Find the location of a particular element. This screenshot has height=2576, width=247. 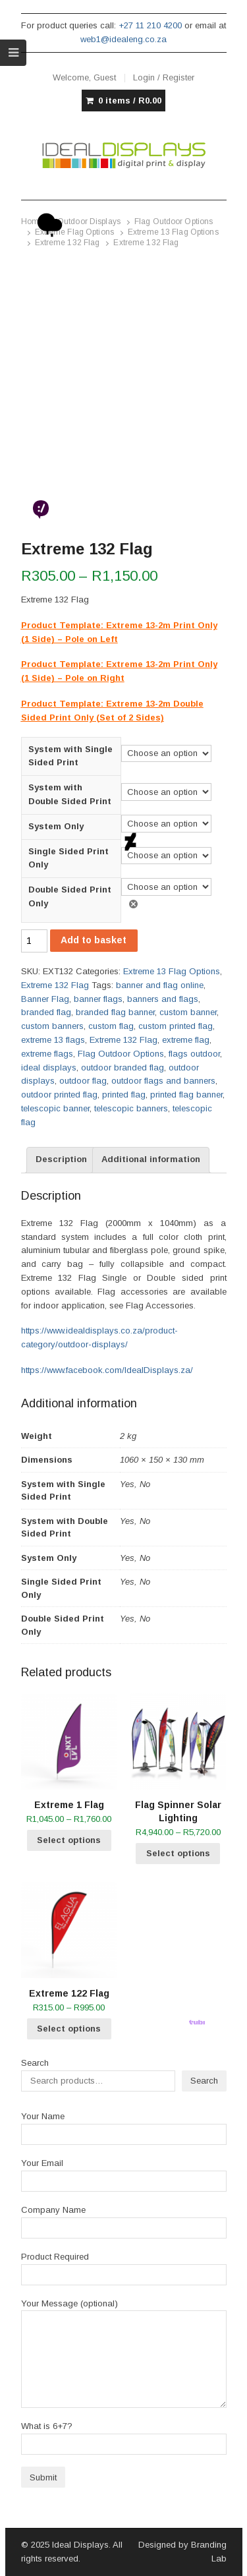

open the devRant app is located at coordinates (41, 510).